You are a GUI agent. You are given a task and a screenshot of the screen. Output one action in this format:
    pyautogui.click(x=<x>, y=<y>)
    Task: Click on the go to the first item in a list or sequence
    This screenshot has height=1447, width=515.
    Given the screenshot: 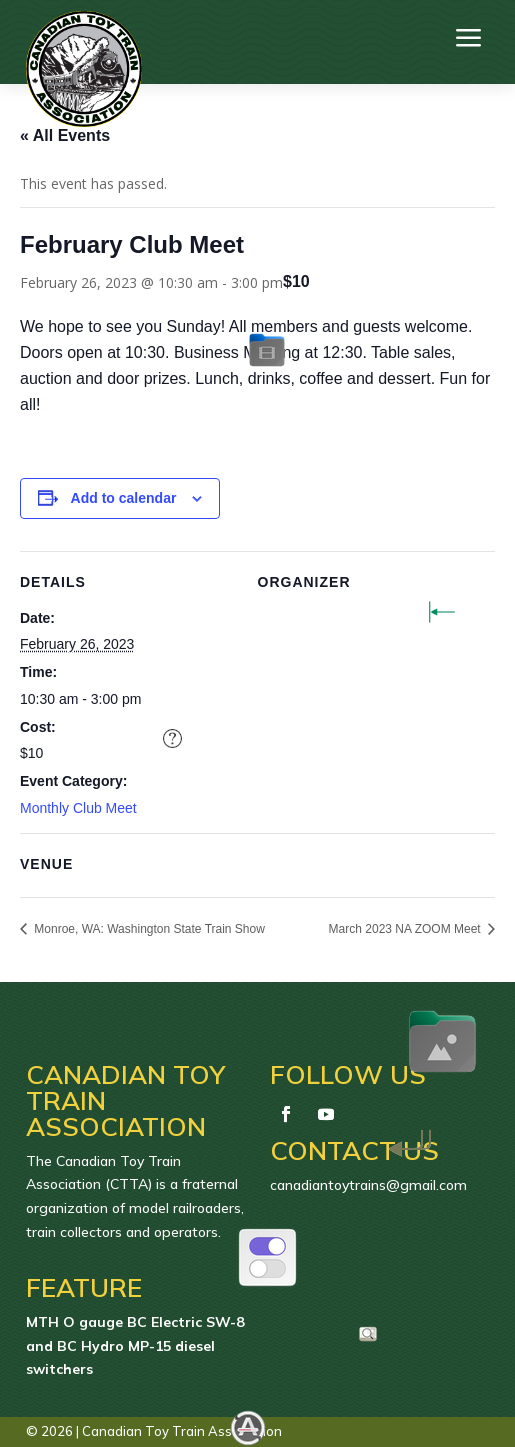 What is the action you would take?
    pyautogui.click(x=442, y=612)
    